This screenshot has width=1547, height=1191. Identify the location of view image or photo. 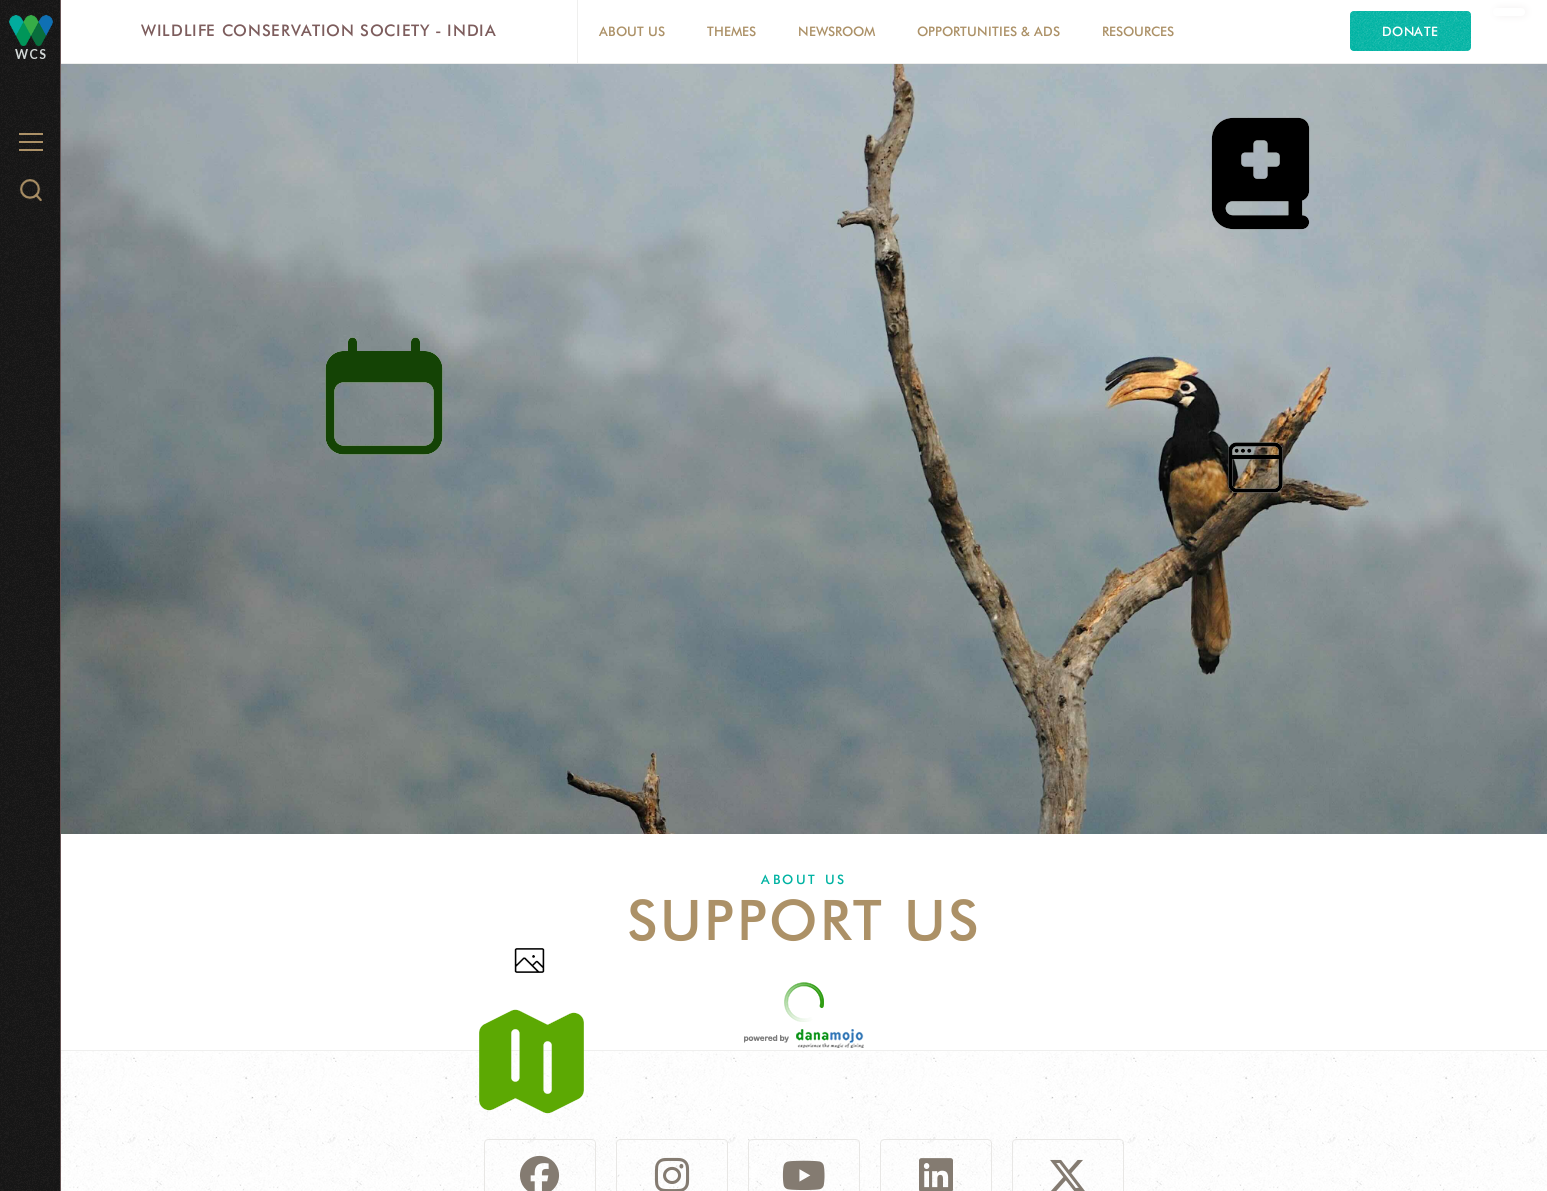
(529, 960).